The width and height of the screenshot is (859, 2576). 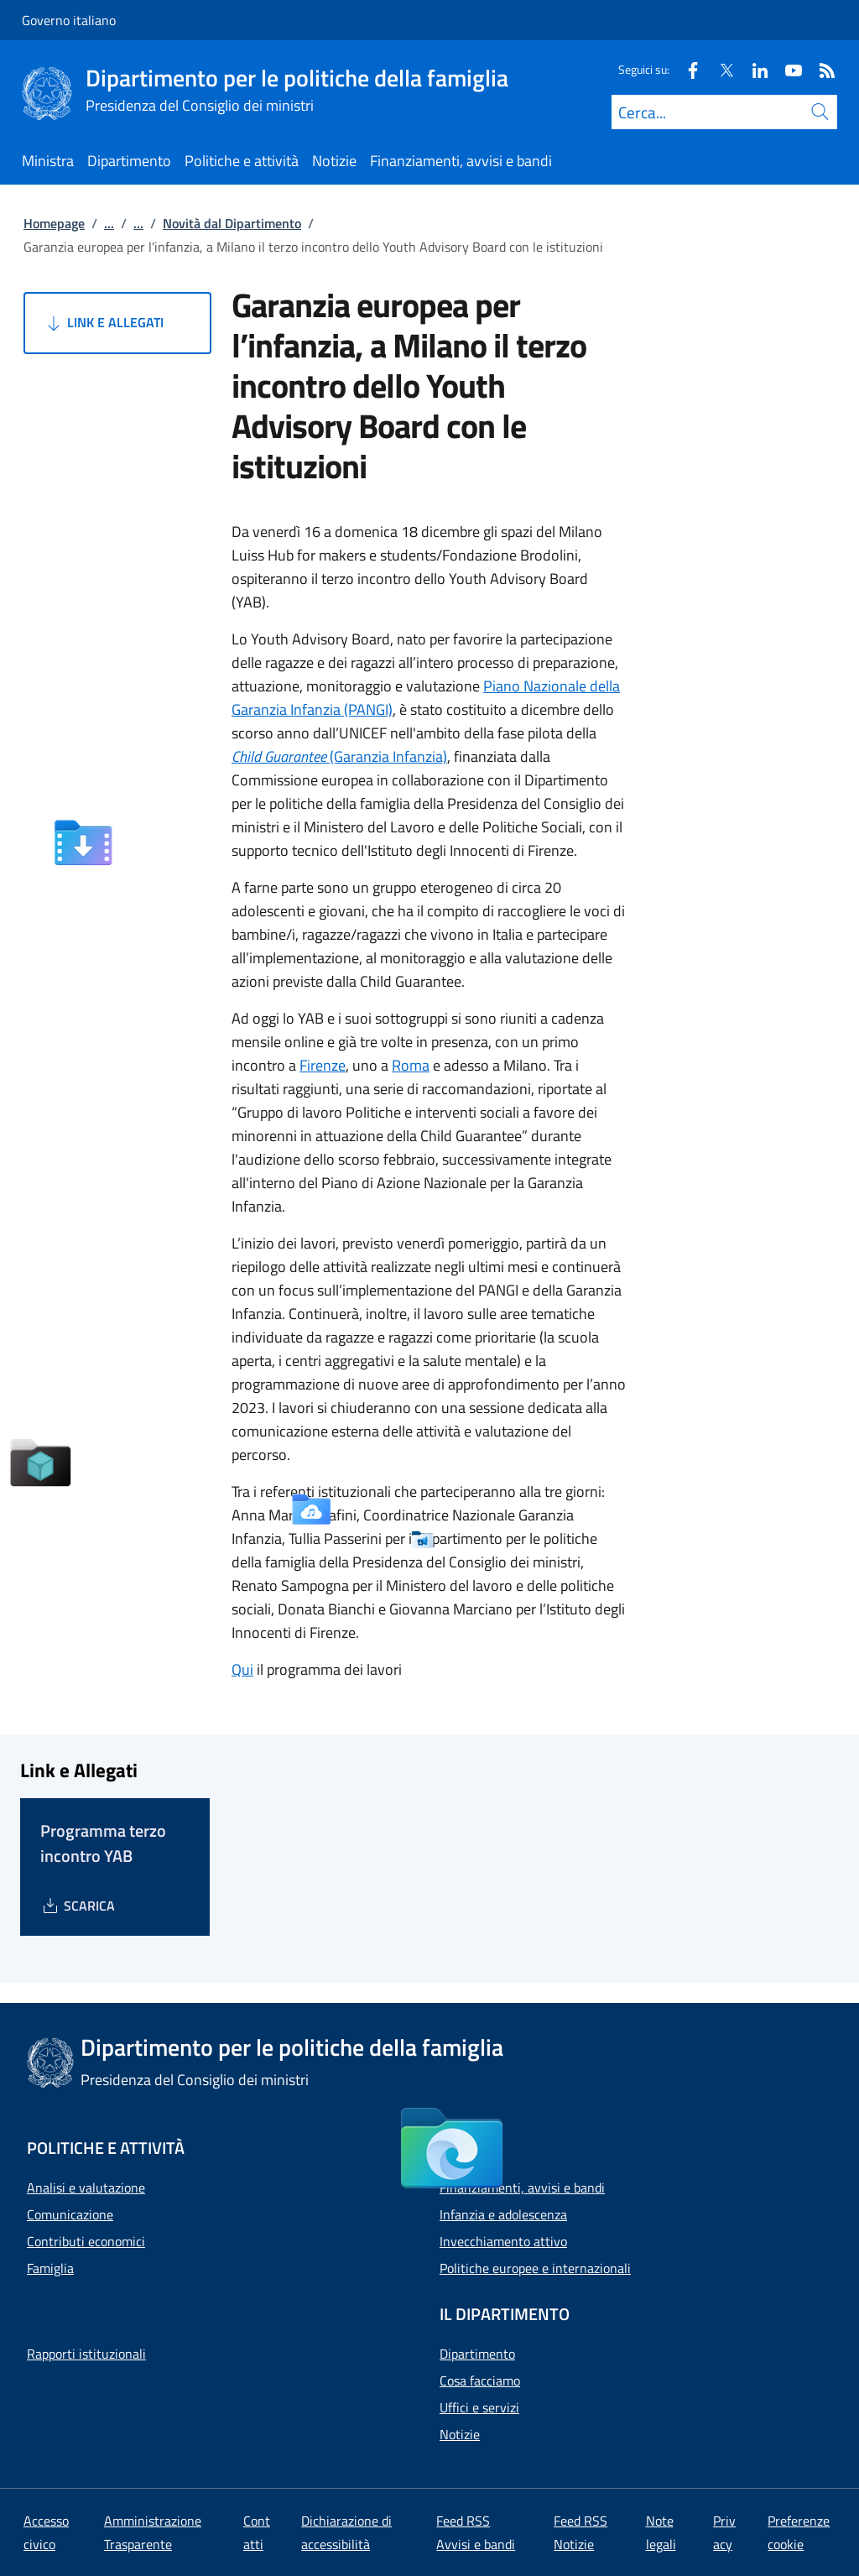 What do you see at coordinates (451, 2151) in the screenshot?
I see `open folder containing Microsoft Edge browser files` at bounding box center [451, 2151].